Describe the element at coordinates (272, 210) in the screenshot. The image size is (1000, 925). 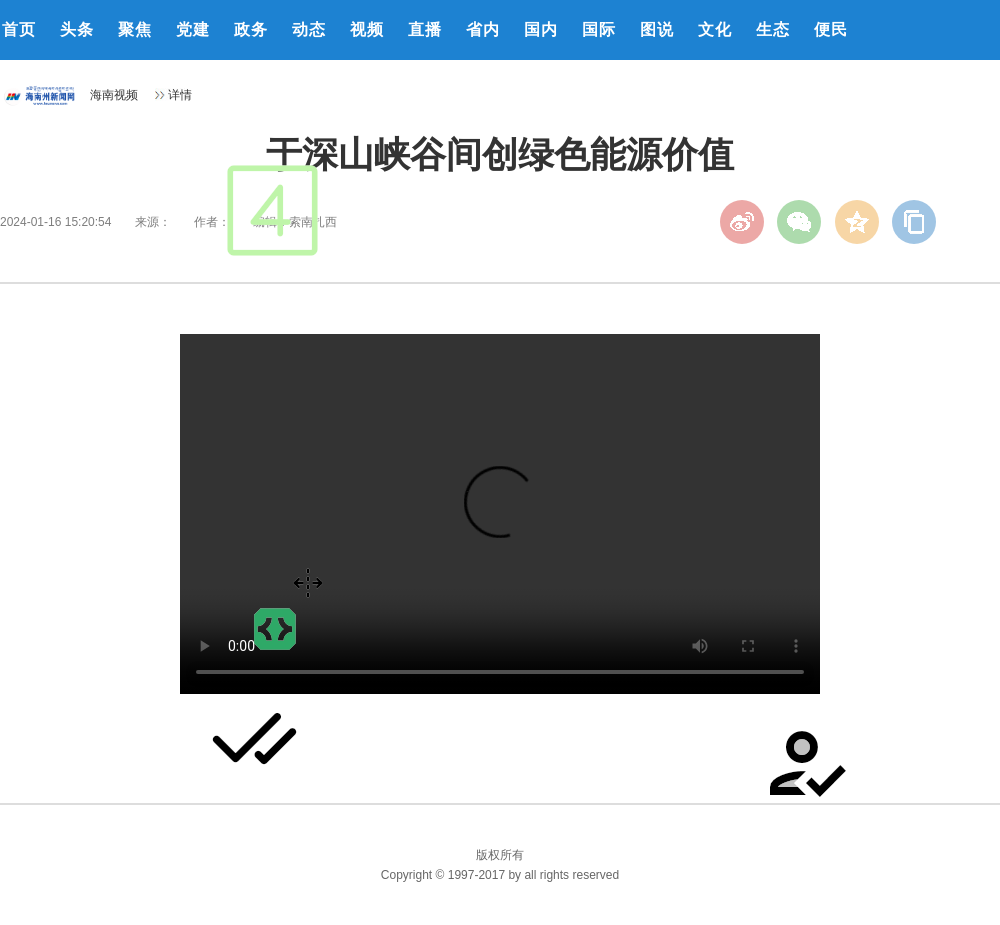
I see `select or input the number four` at that location.